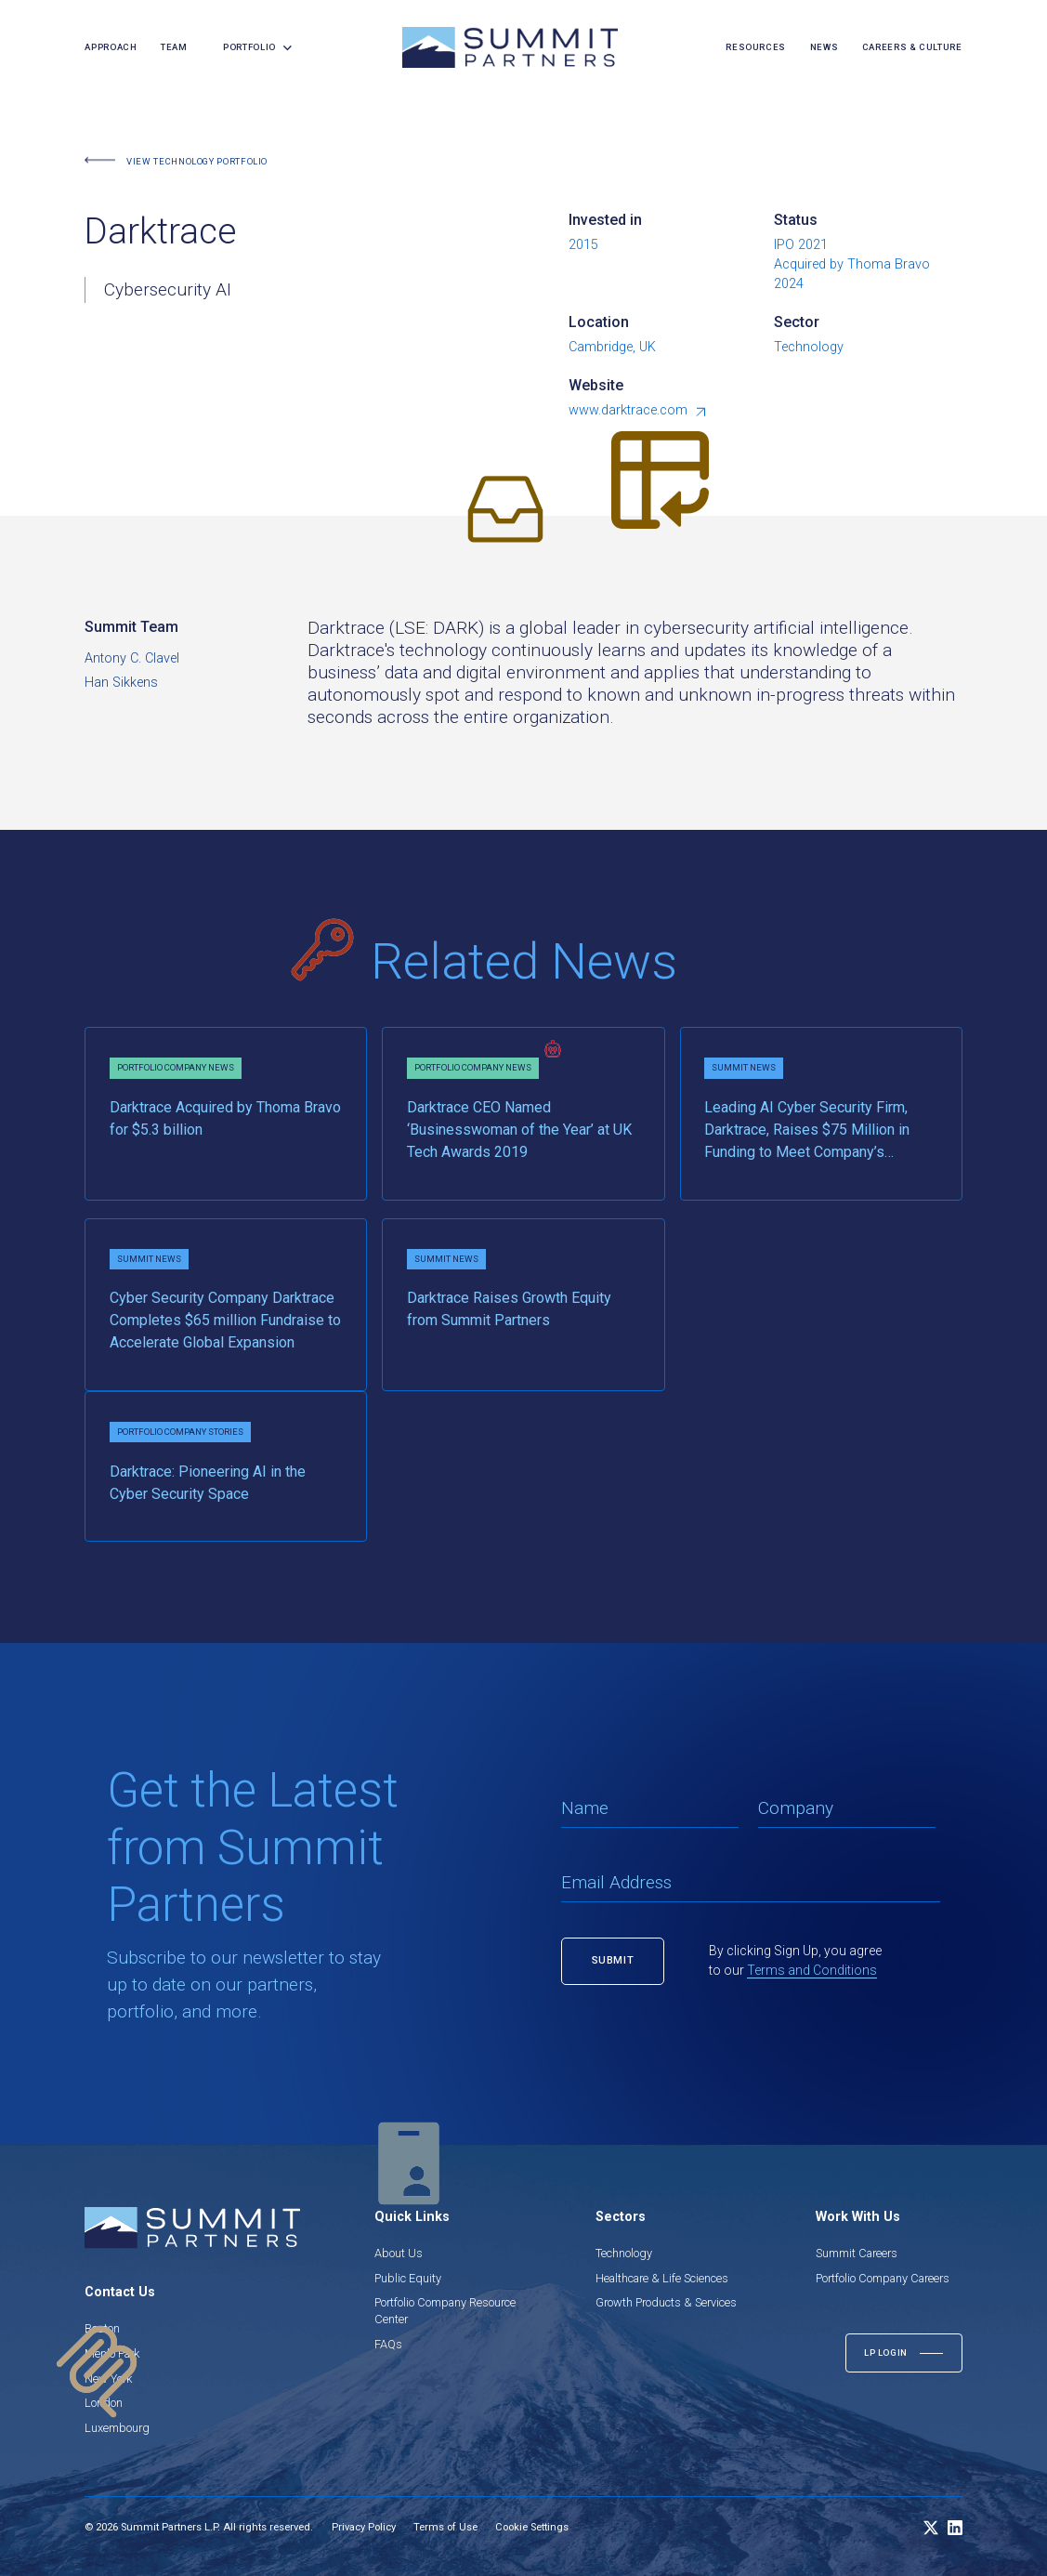  What do you see at coordinates (97, 2371) in the screenshot?
I see `connect to model context protocol services` at bounding box center [97, 2371].